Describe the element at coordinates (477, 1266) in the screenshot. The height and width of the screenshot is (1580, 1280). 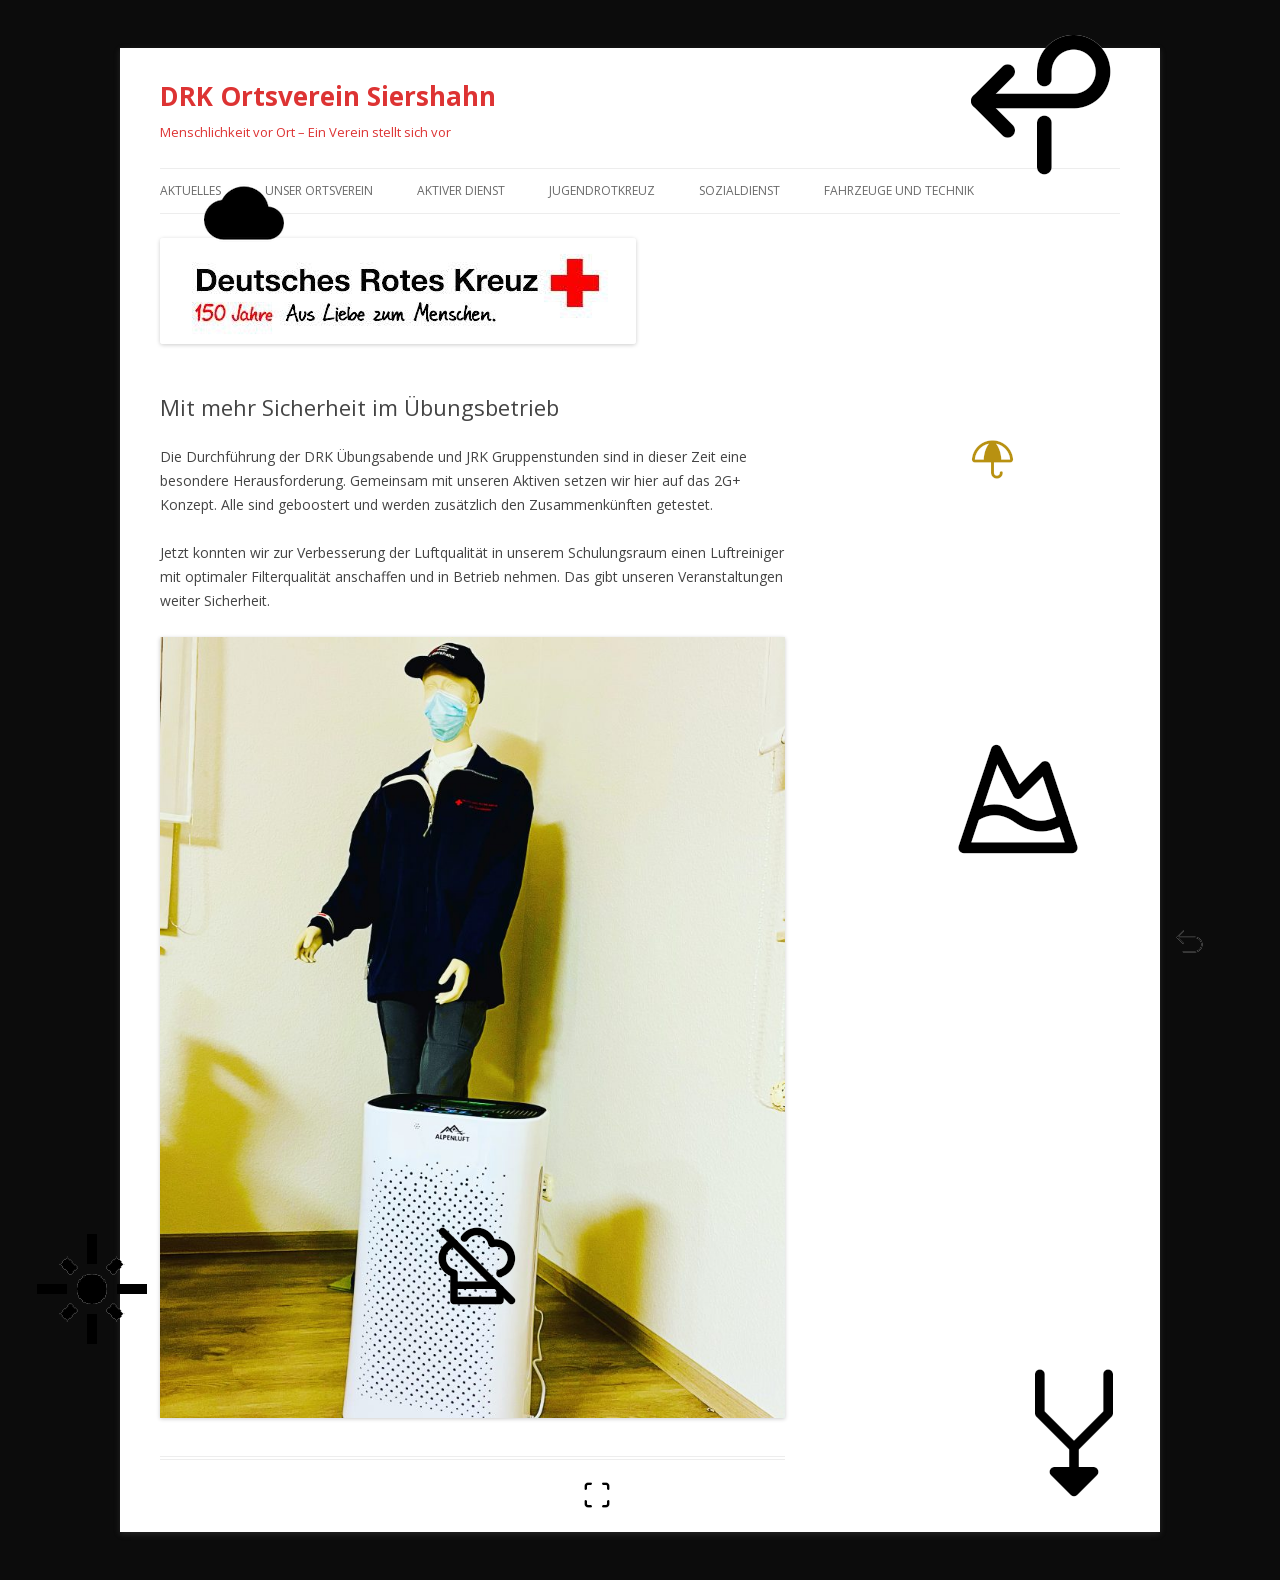
I see `disable cooking or recipe mode` at that location.